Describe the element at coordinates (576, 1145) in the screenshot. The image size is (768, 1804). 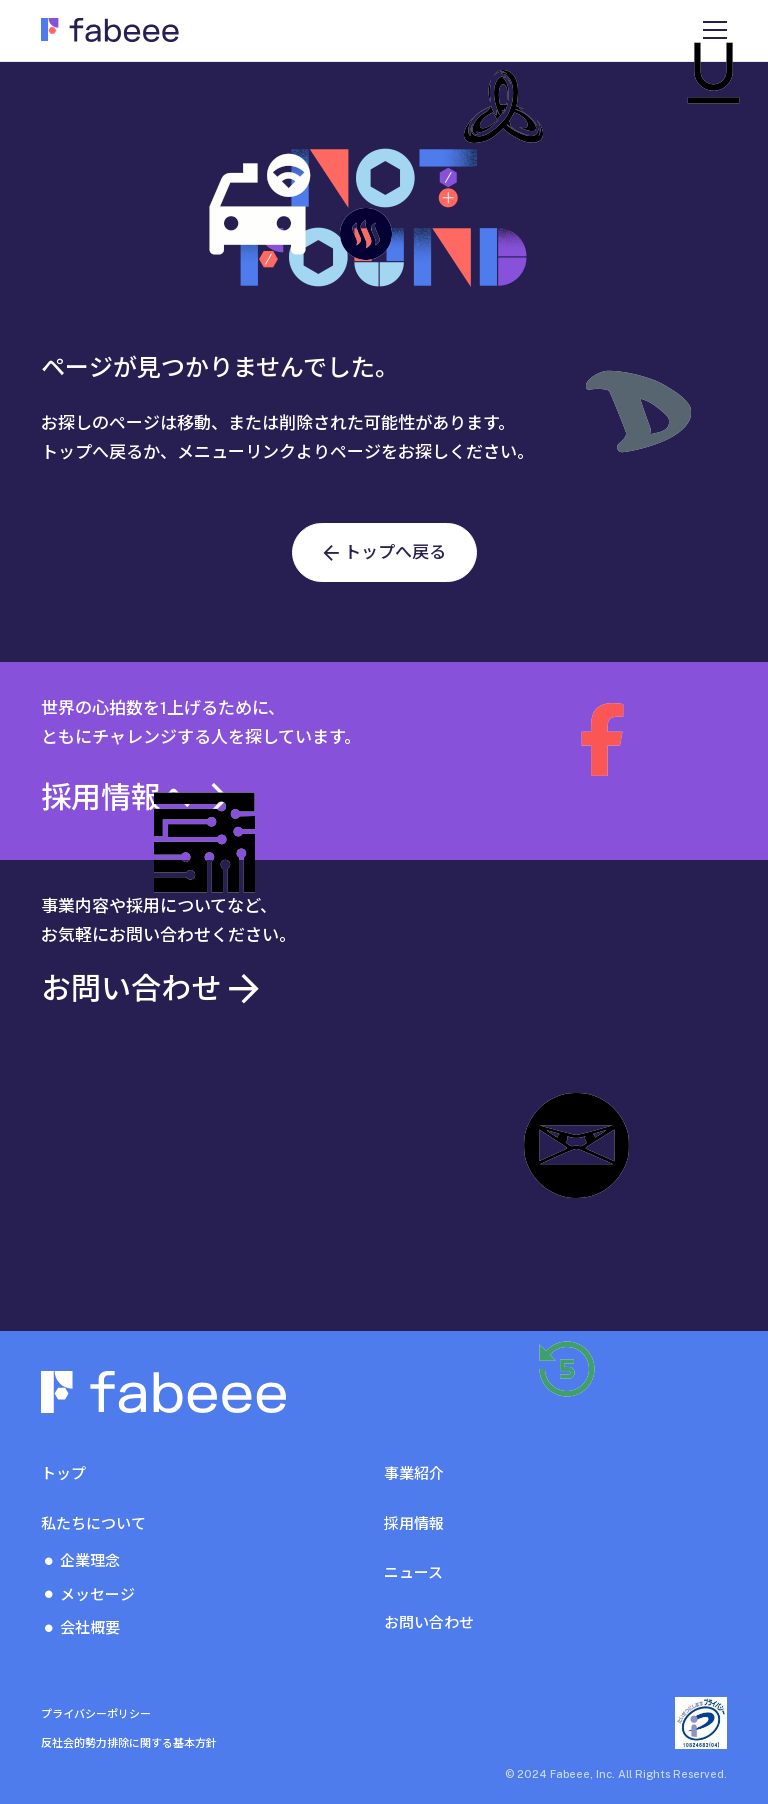
I see `open invoice ninja app` at that location.